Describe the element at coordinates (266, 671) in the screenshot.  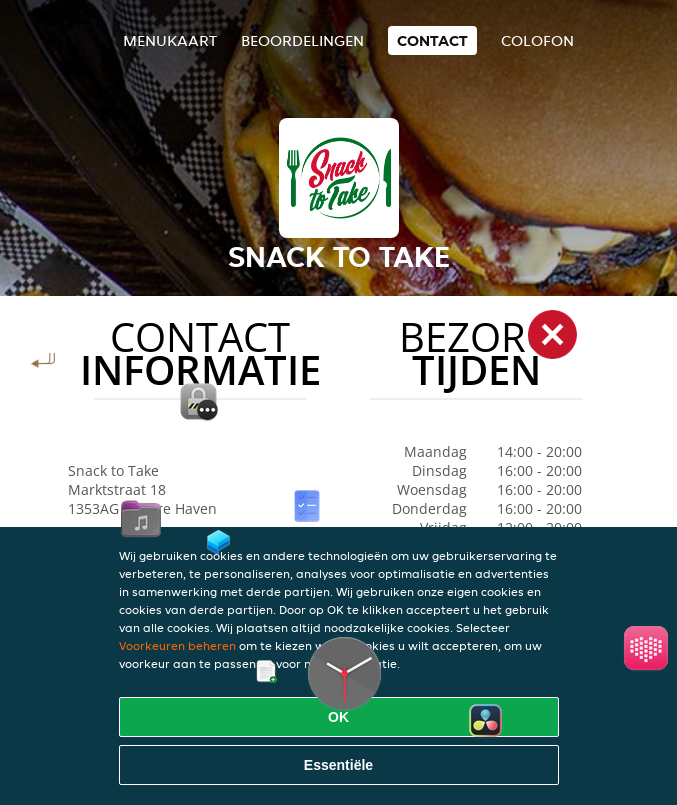
I see `create a new document` at that location.